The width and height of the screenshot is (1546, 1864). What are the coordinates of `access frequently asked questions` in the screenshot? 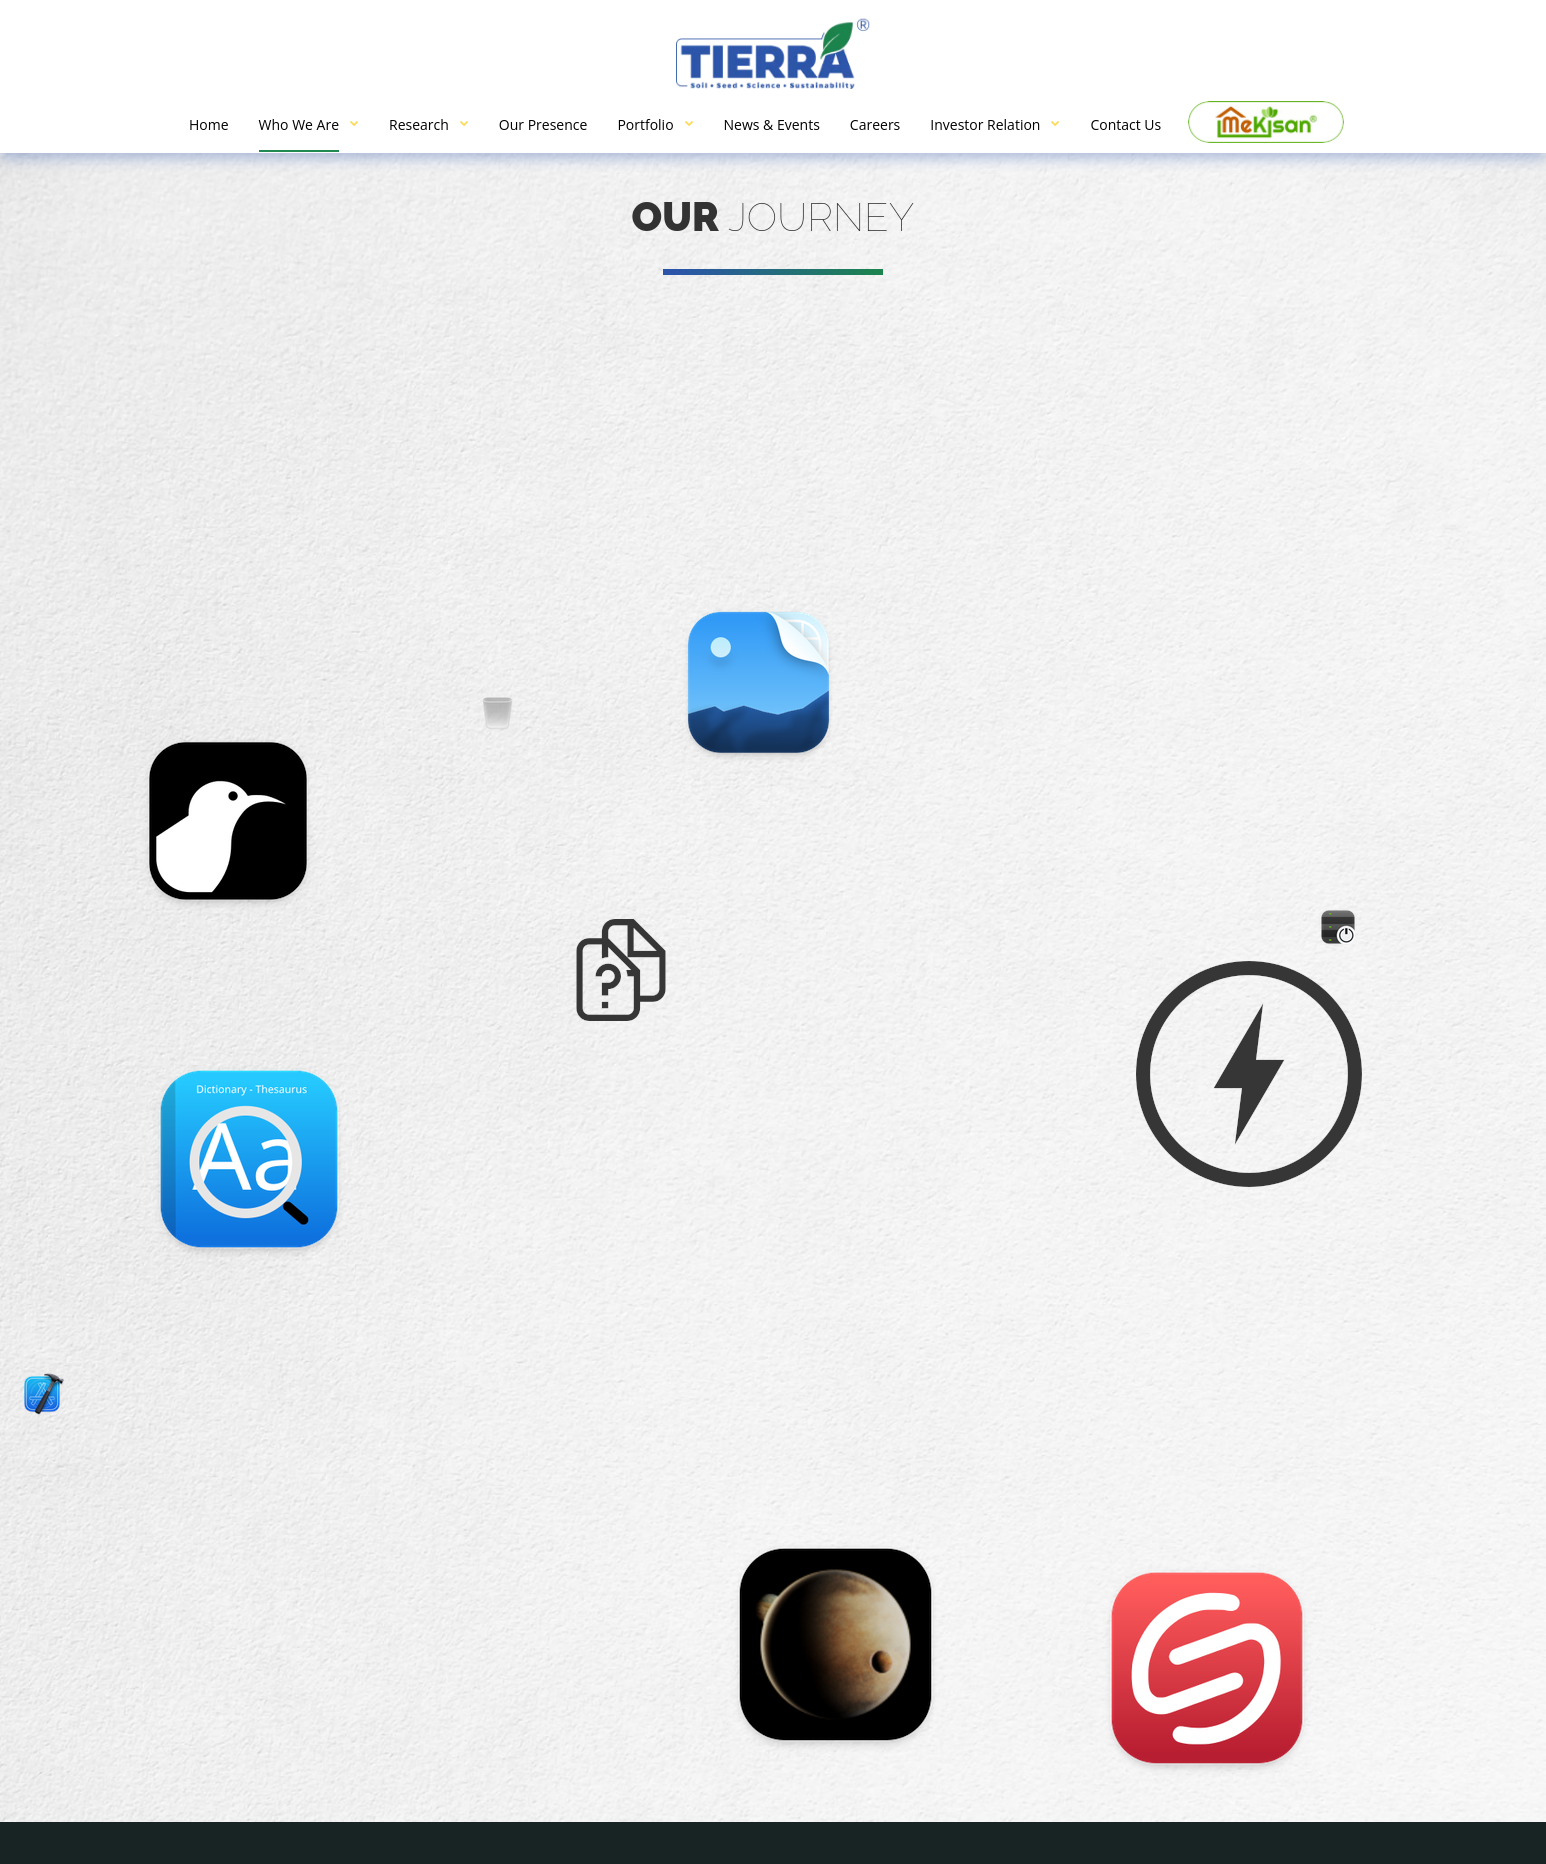 It's located at (621, 970).